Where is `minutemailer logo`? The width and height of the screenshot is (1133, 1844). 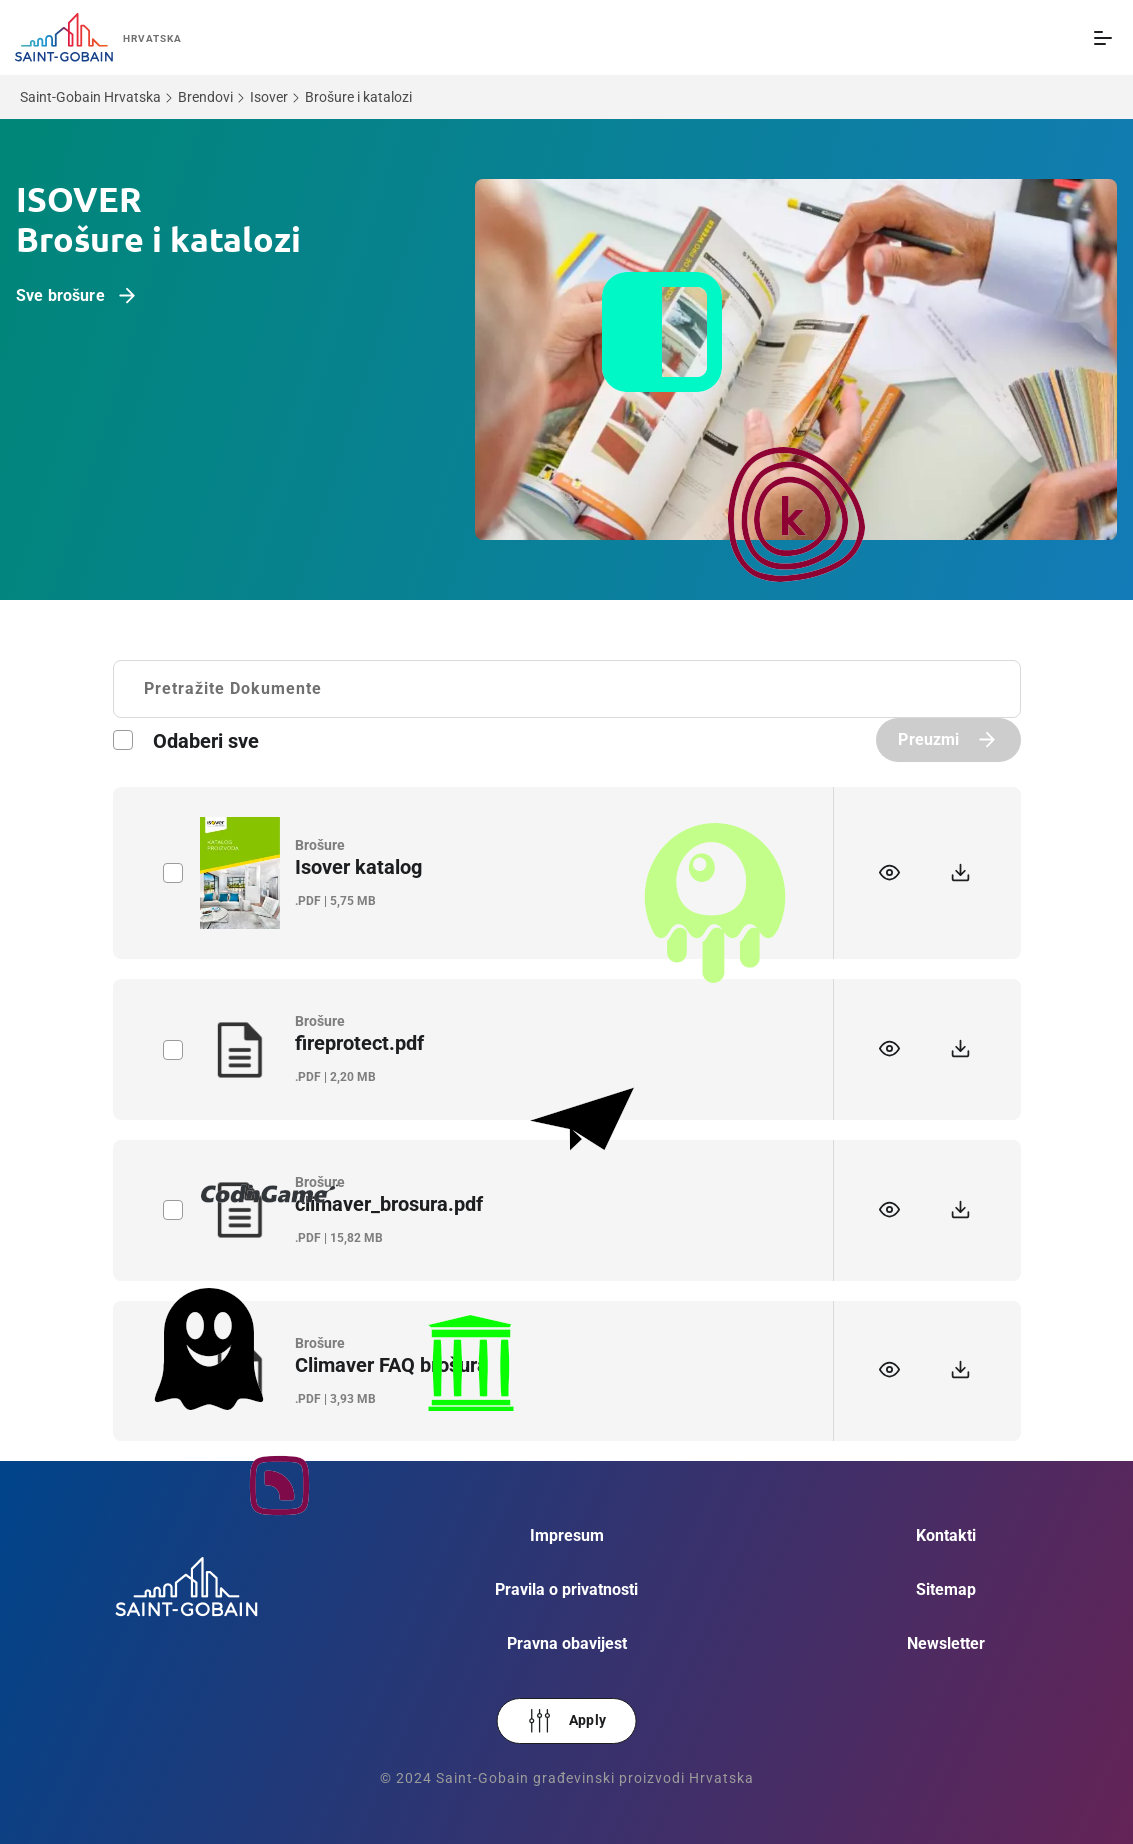
minutemailer logo is located at coordinates (582, 1119).